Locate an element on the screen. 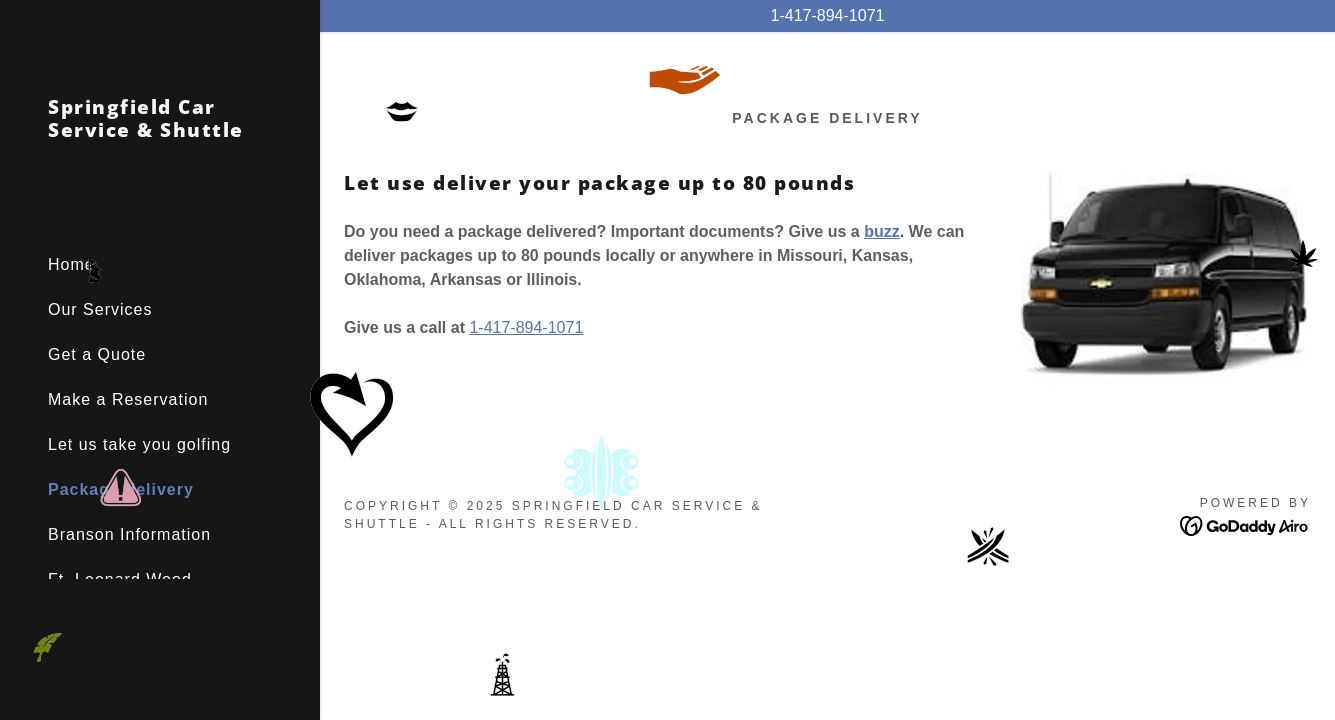 The width and height of the screenshot is (1335, 720). initiate combat or battle mode is located at coordinates (988, 547).